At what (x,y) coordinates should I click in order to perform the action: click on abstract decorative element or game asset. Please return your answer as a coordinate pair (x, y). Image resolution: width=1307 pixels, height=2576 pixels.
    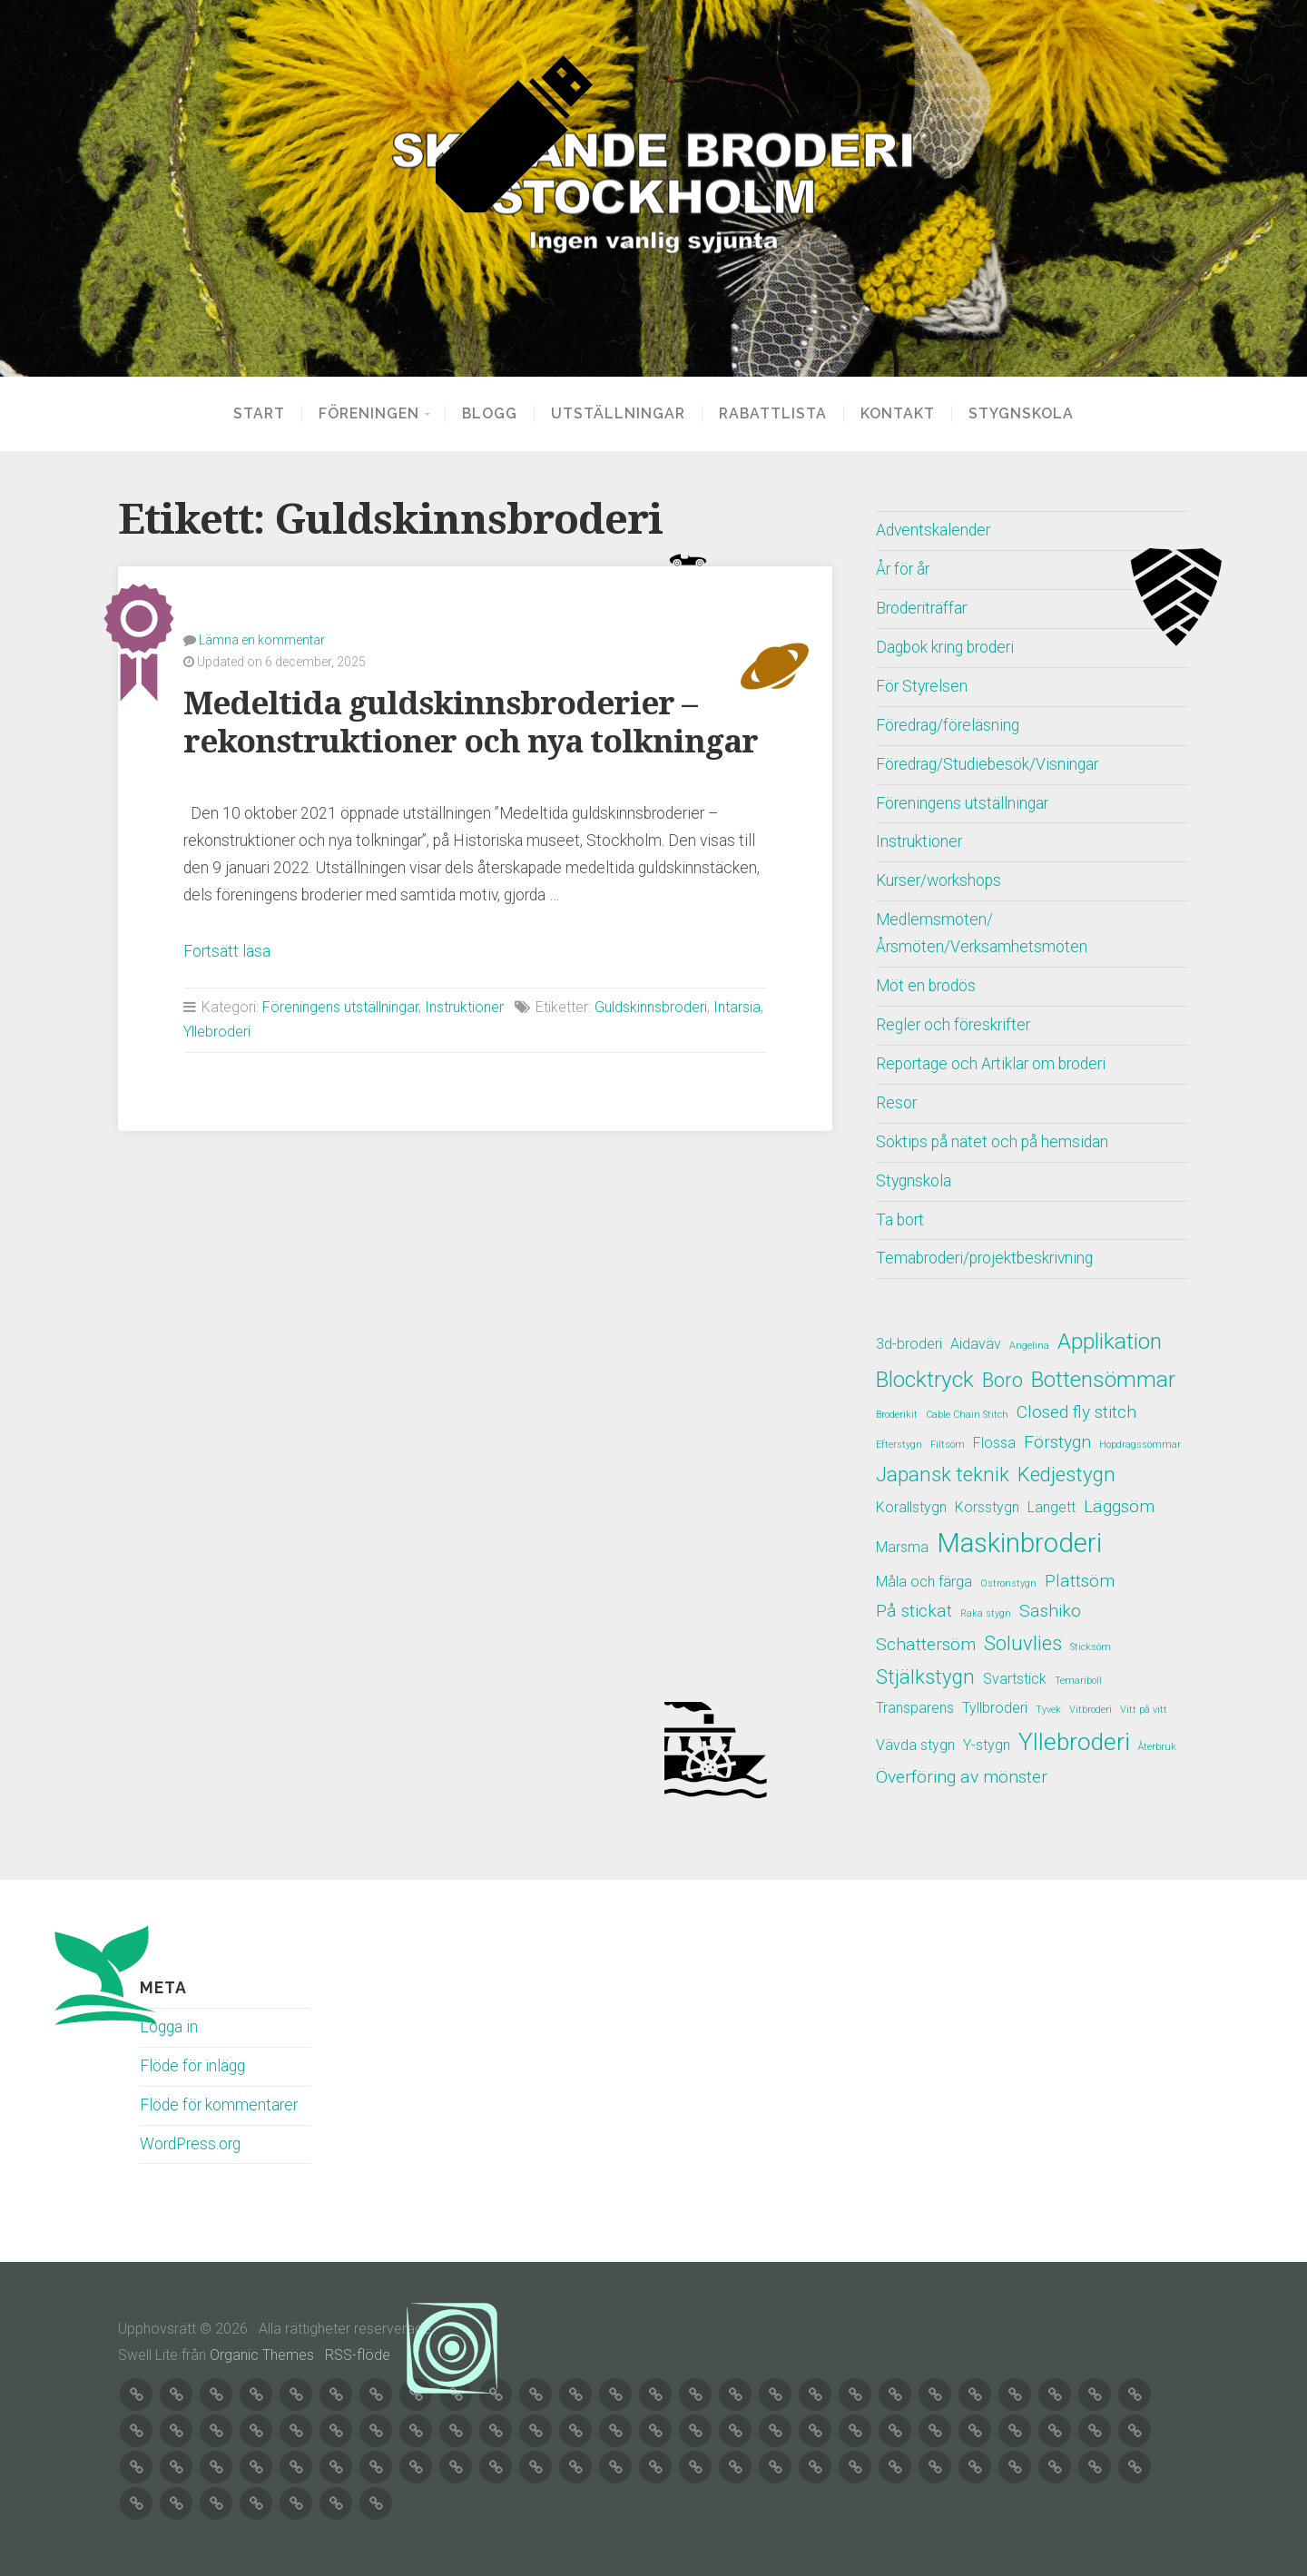
    Looking at the image, I should click on (452, 2348).